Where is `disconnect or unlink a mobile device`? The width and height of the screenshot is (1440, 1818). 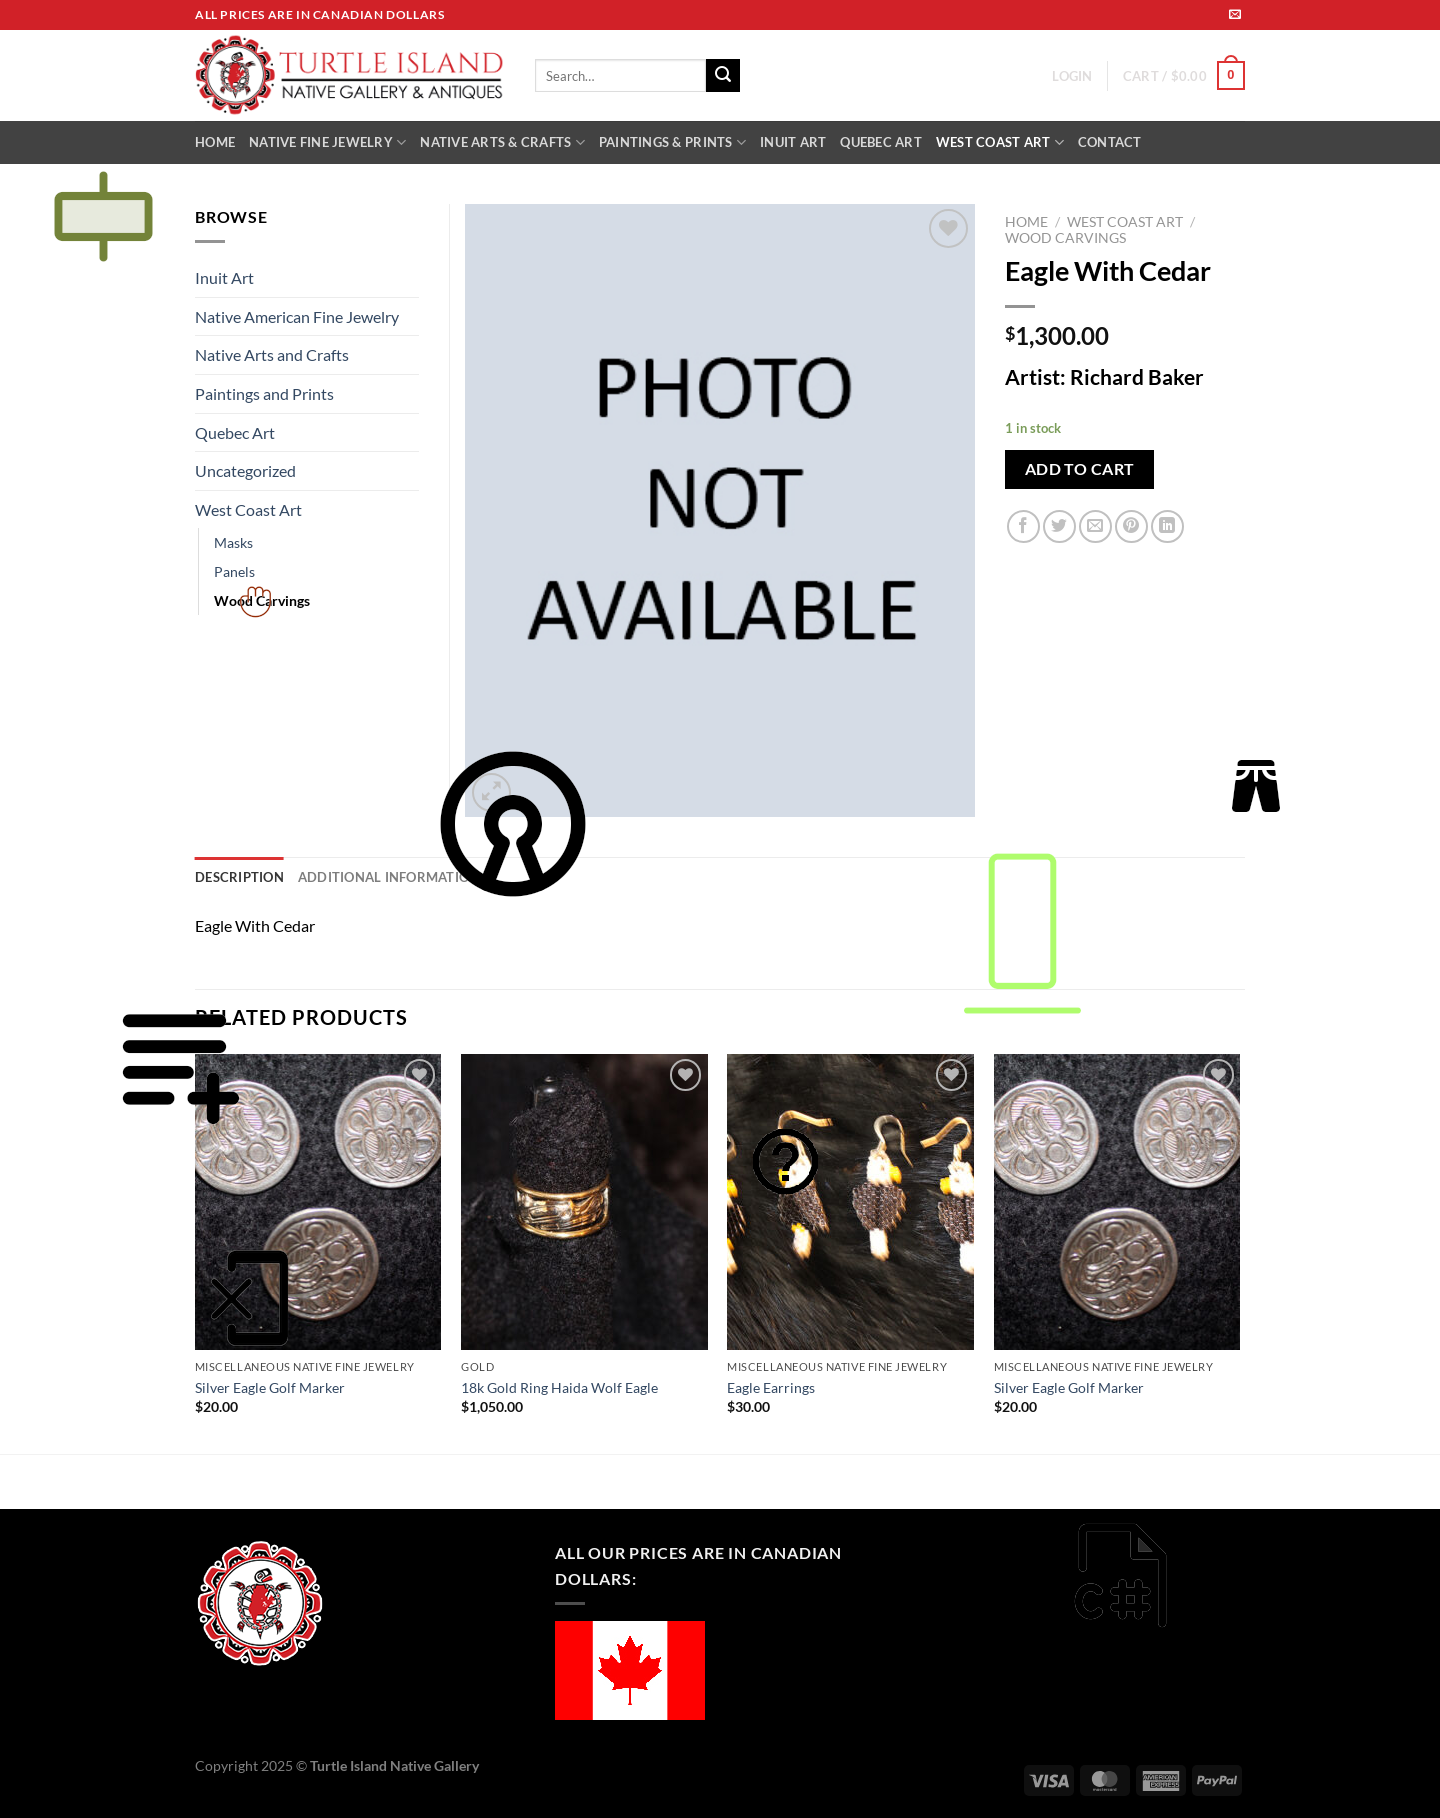
disconnect or unlink a mobile device is located at coordinates (249, 1298).